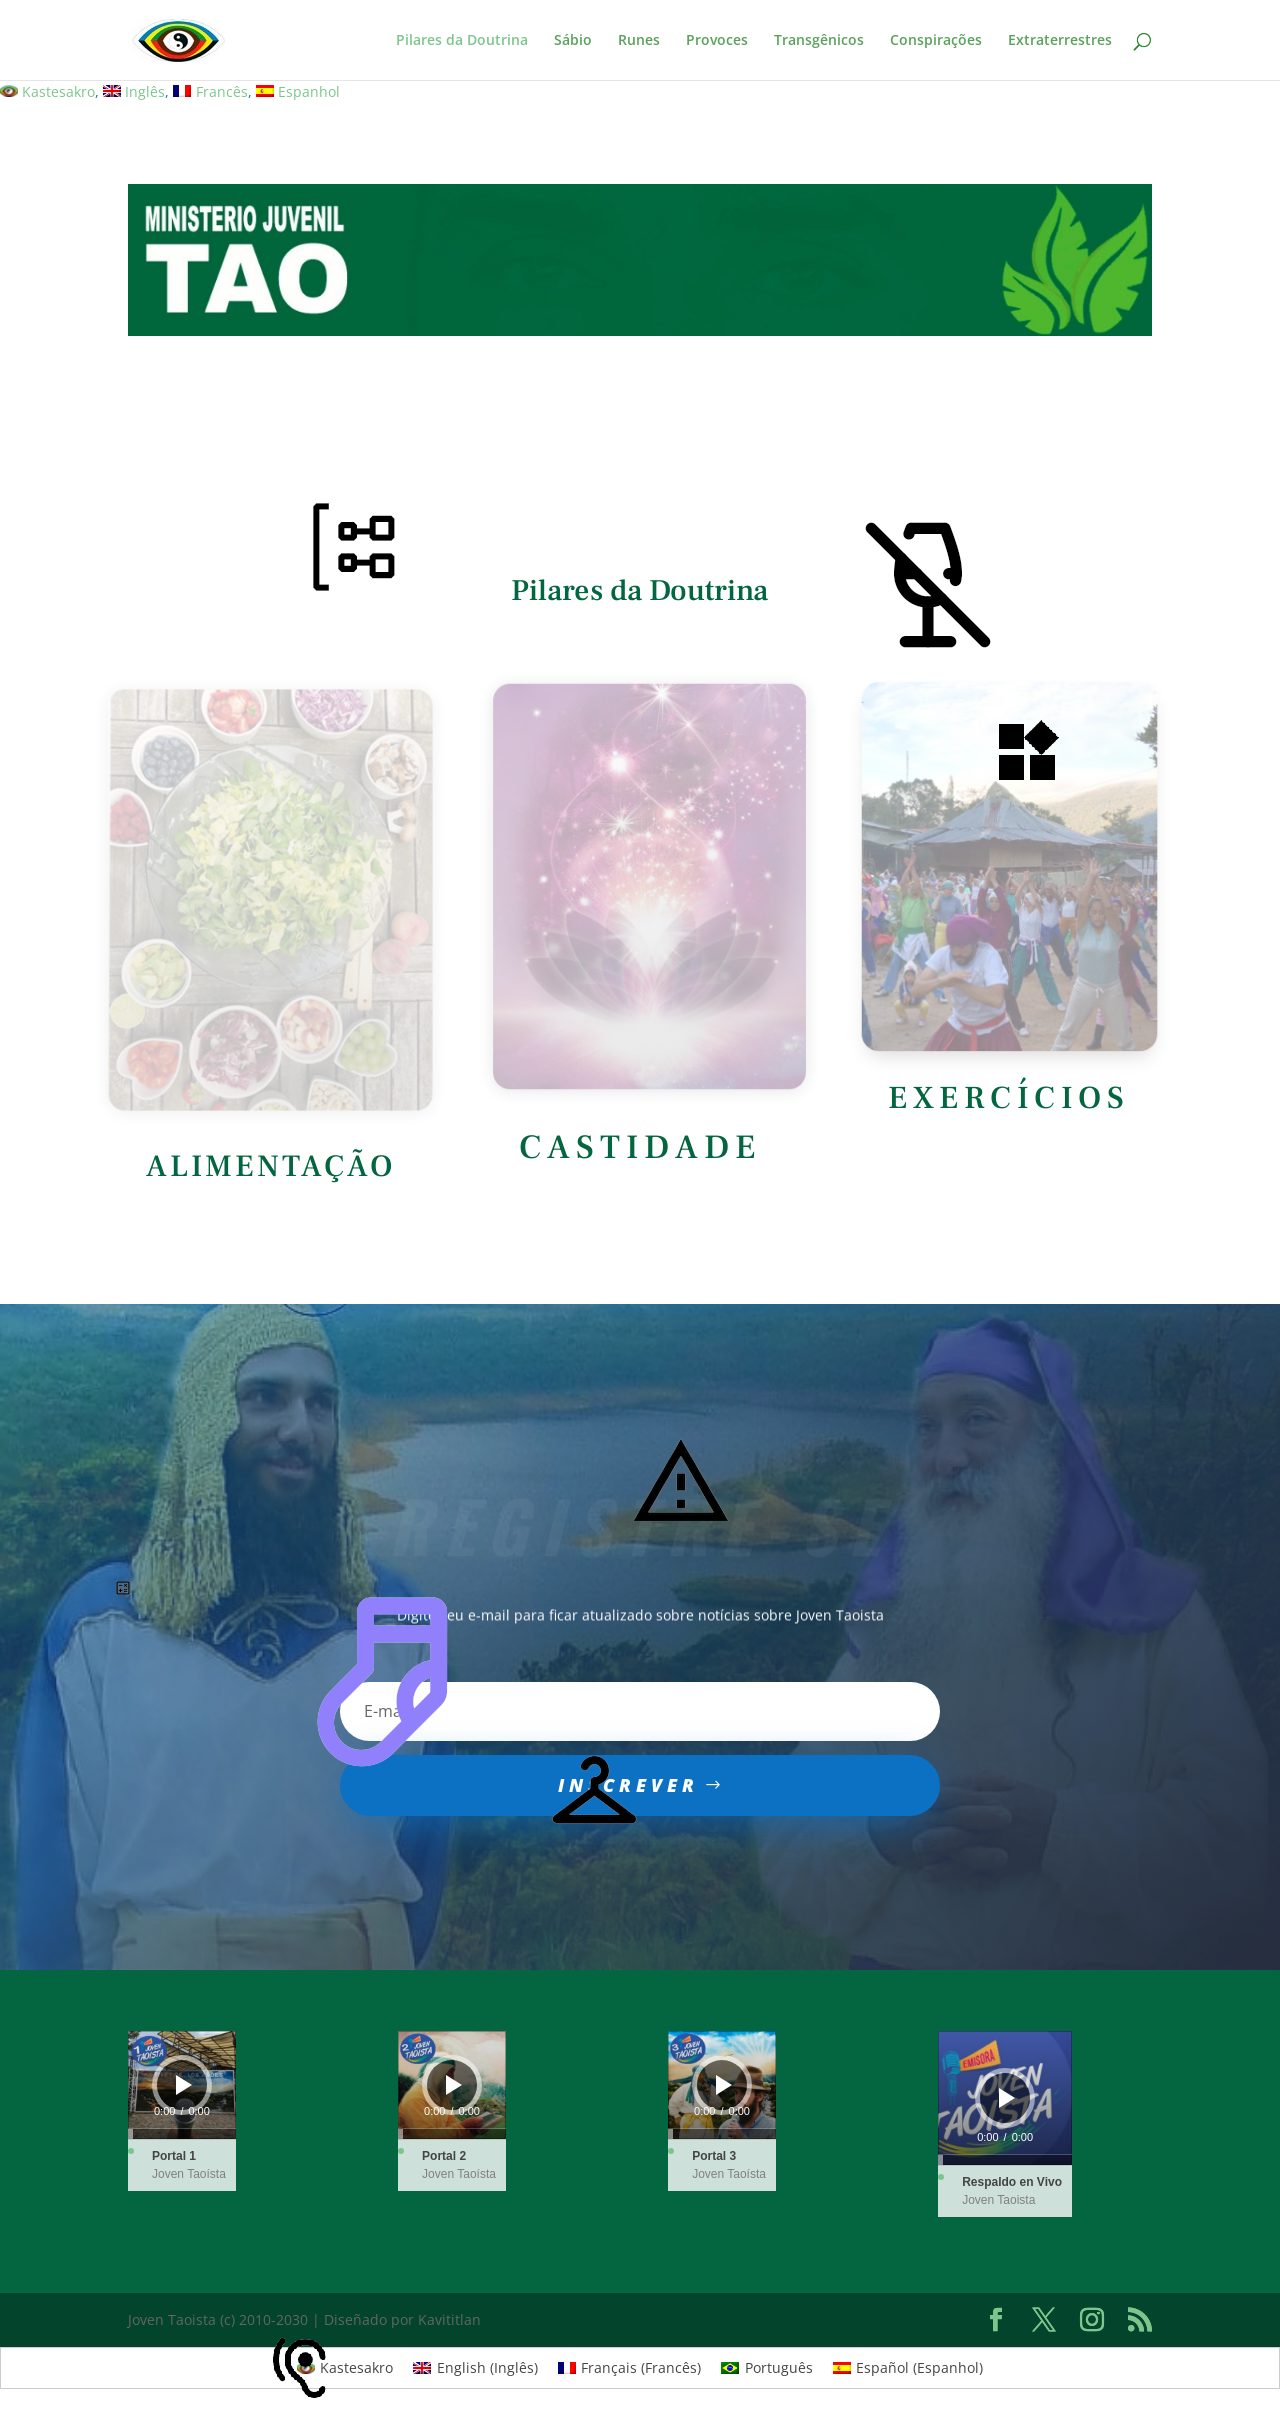  Describe the element at coordinates (594, 1789) in the screenshot. I see `access coat check or wardrobe services` at that location.